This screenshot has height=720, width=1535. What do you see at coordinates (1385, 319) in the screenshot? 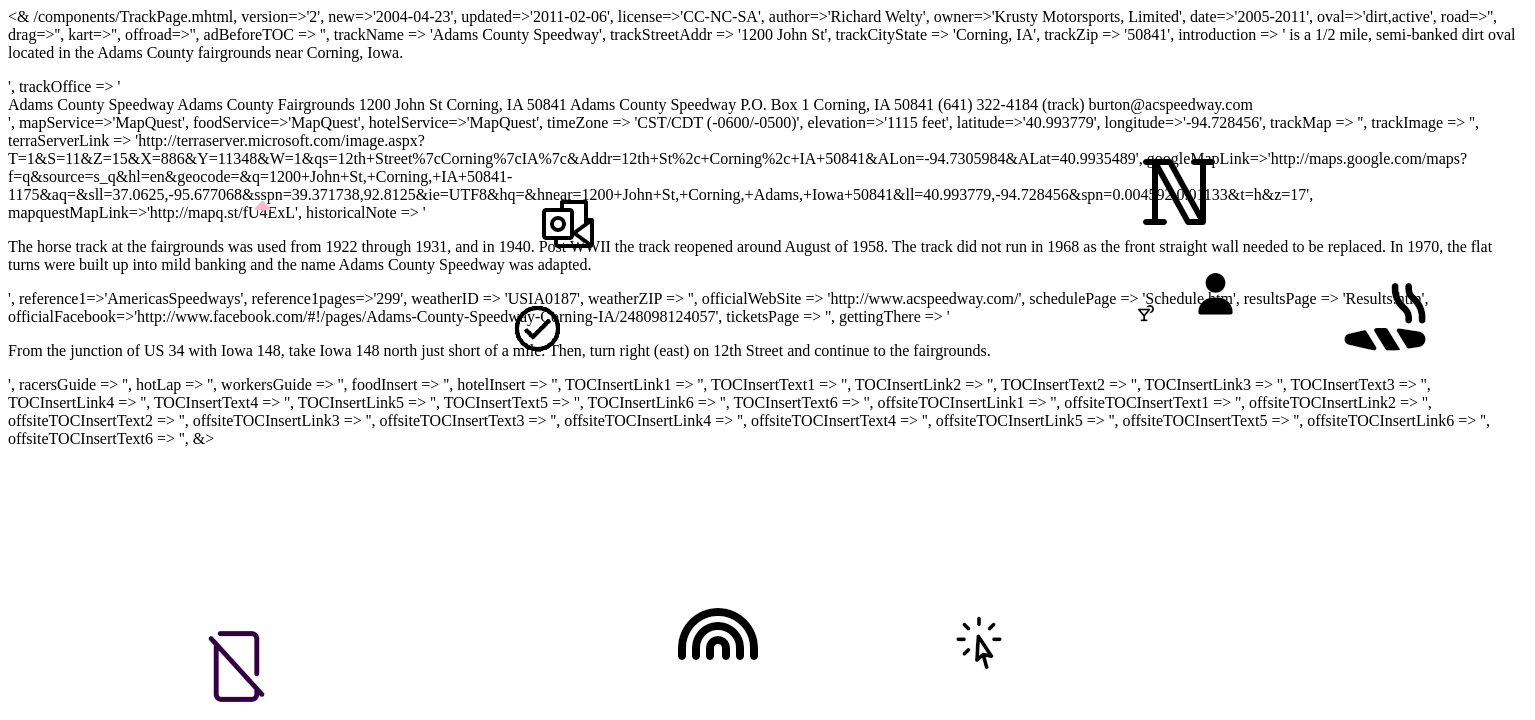
I see `indicates cannabis or smoking-related content` at bounding box center [1385, 319].